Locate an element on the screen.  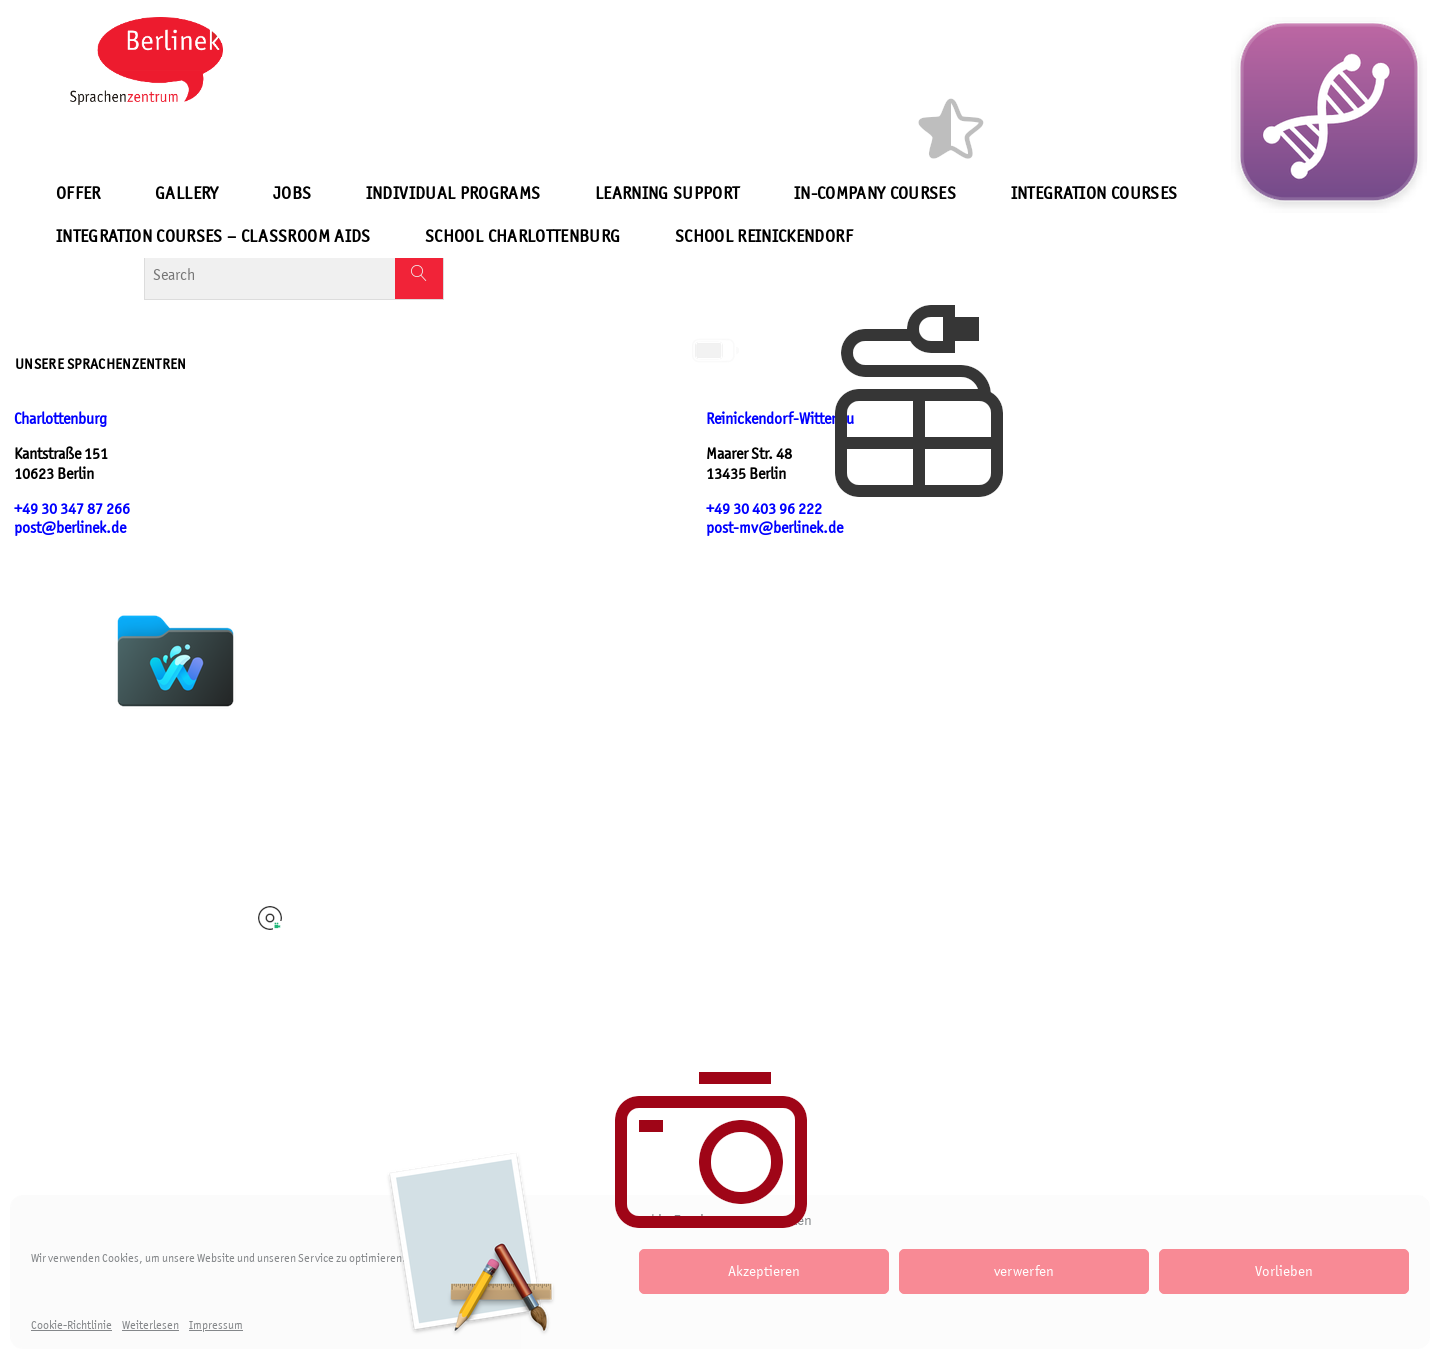
connect to a USB hub device is located at coordinates (919, 401).